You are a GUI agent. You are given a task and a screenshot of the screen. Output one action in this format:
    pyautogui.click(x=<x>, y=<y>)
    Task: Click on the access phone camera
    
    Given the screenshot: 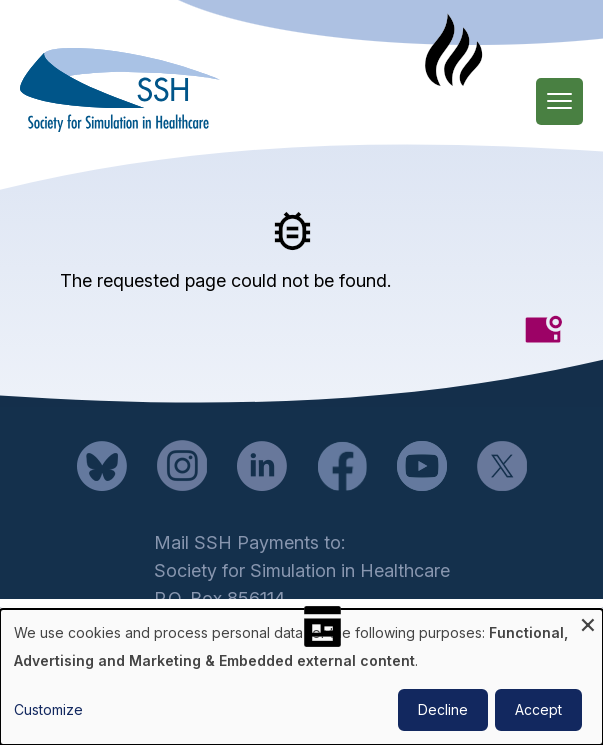 What is the action you would take?
    pyautogui.click(x=543, y=330)
    